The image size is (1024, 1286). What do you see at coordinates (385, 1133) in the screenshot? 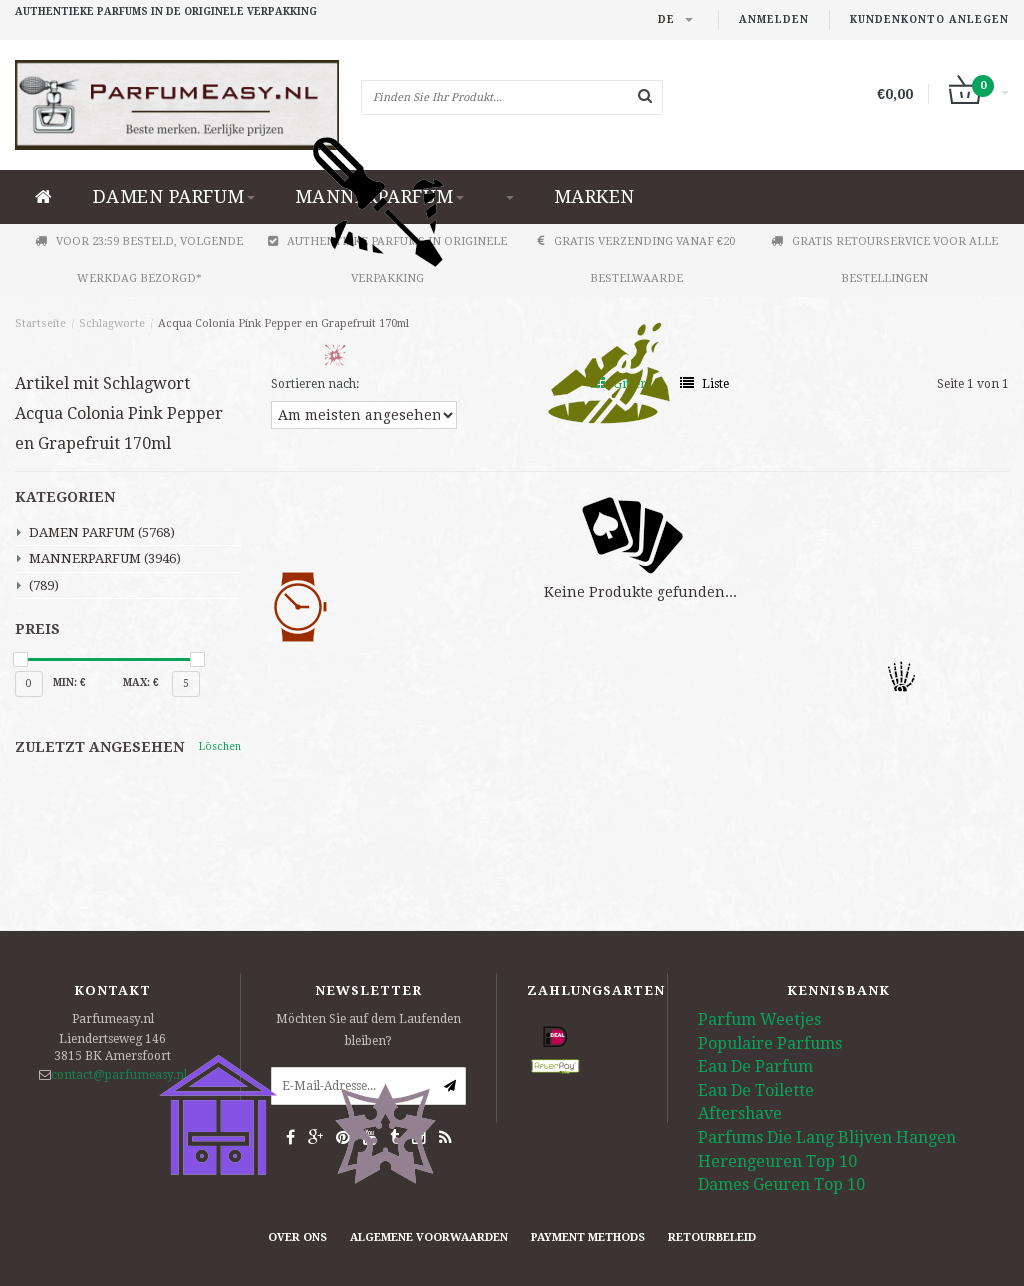
I see `decorative emblem or badge element` at bounding box center [385, 1133].